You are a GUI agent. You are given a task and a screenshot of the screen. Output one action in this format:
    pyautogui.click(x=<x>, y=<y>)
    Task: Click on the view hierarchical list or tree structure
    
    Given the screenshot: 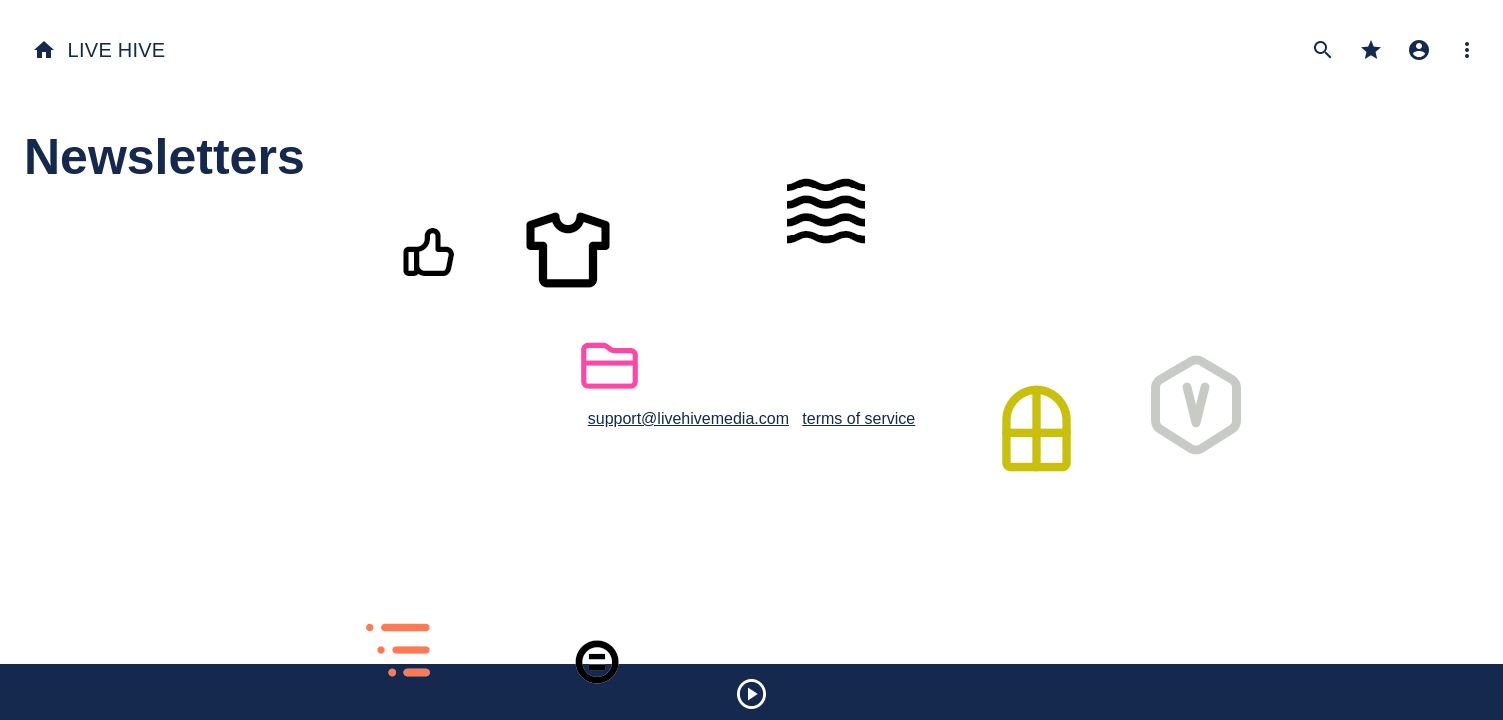 What is the action you would take?
    pyautogui.click(x=396, y=650)
    